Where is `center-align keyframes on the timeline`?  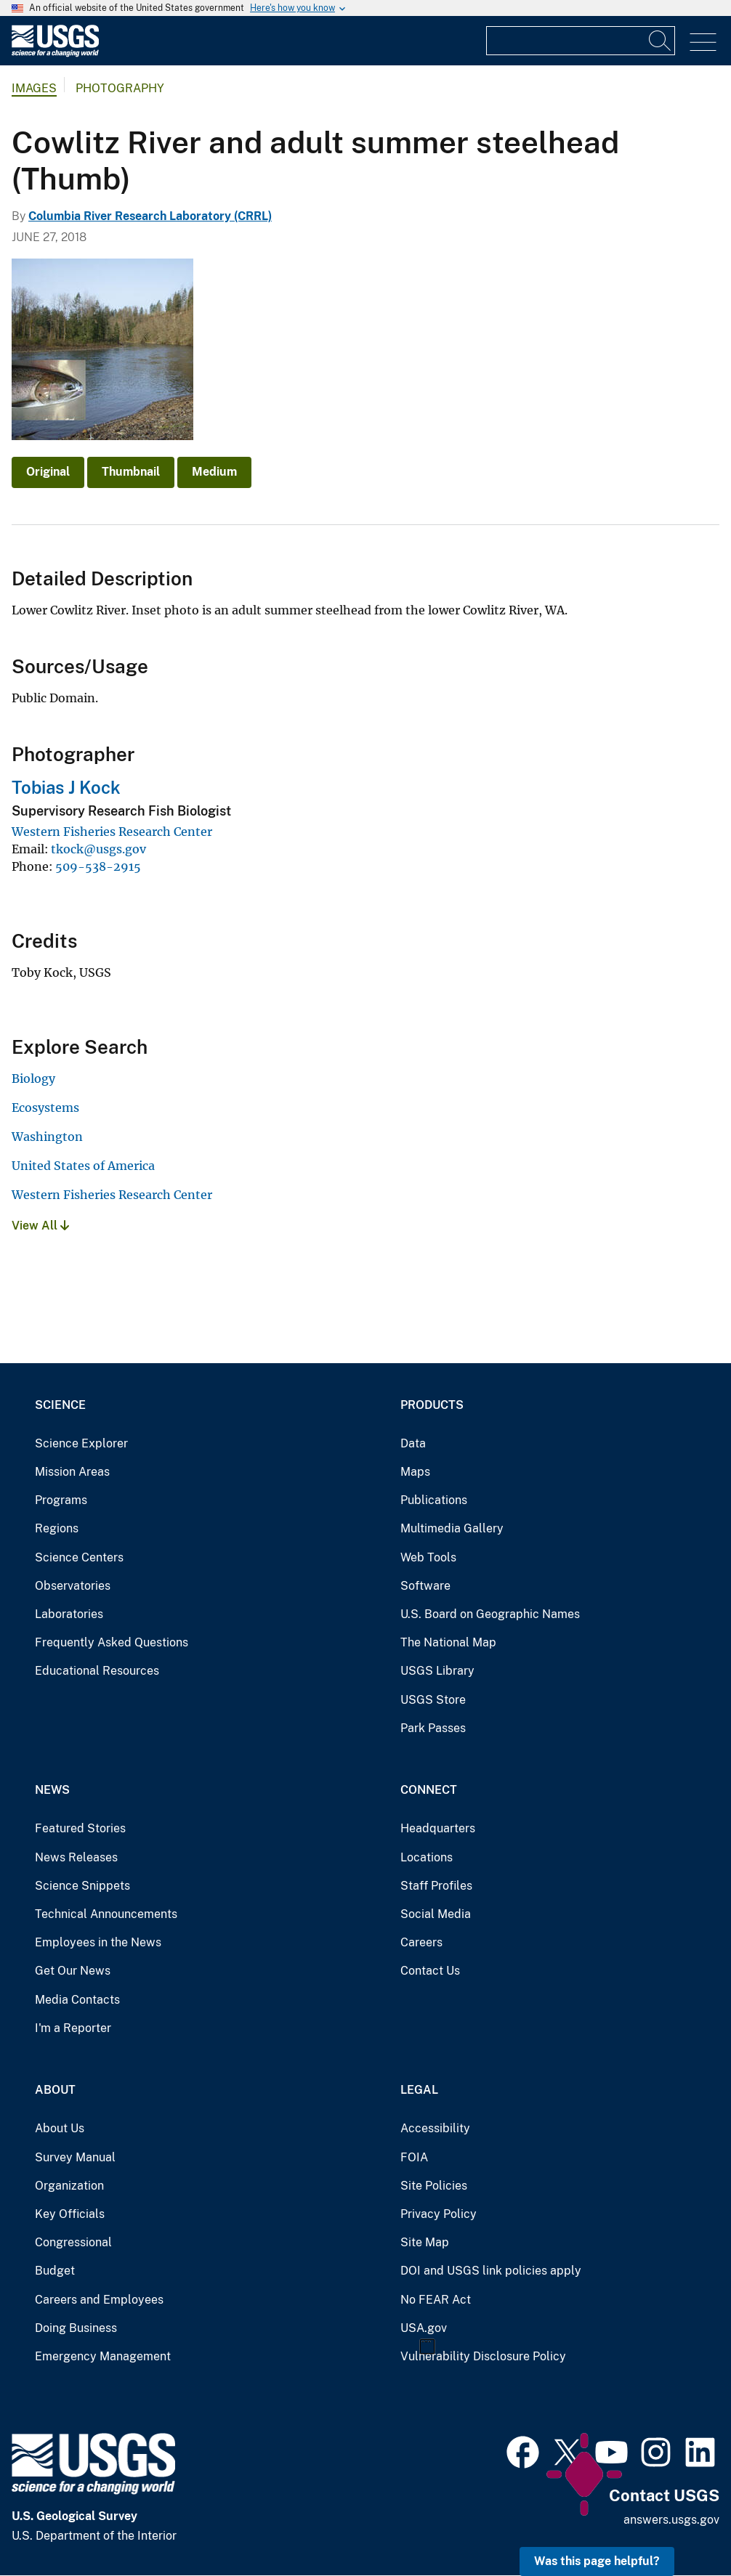 center-align keyframes on the timeline is located at coordinates (584, 2474).